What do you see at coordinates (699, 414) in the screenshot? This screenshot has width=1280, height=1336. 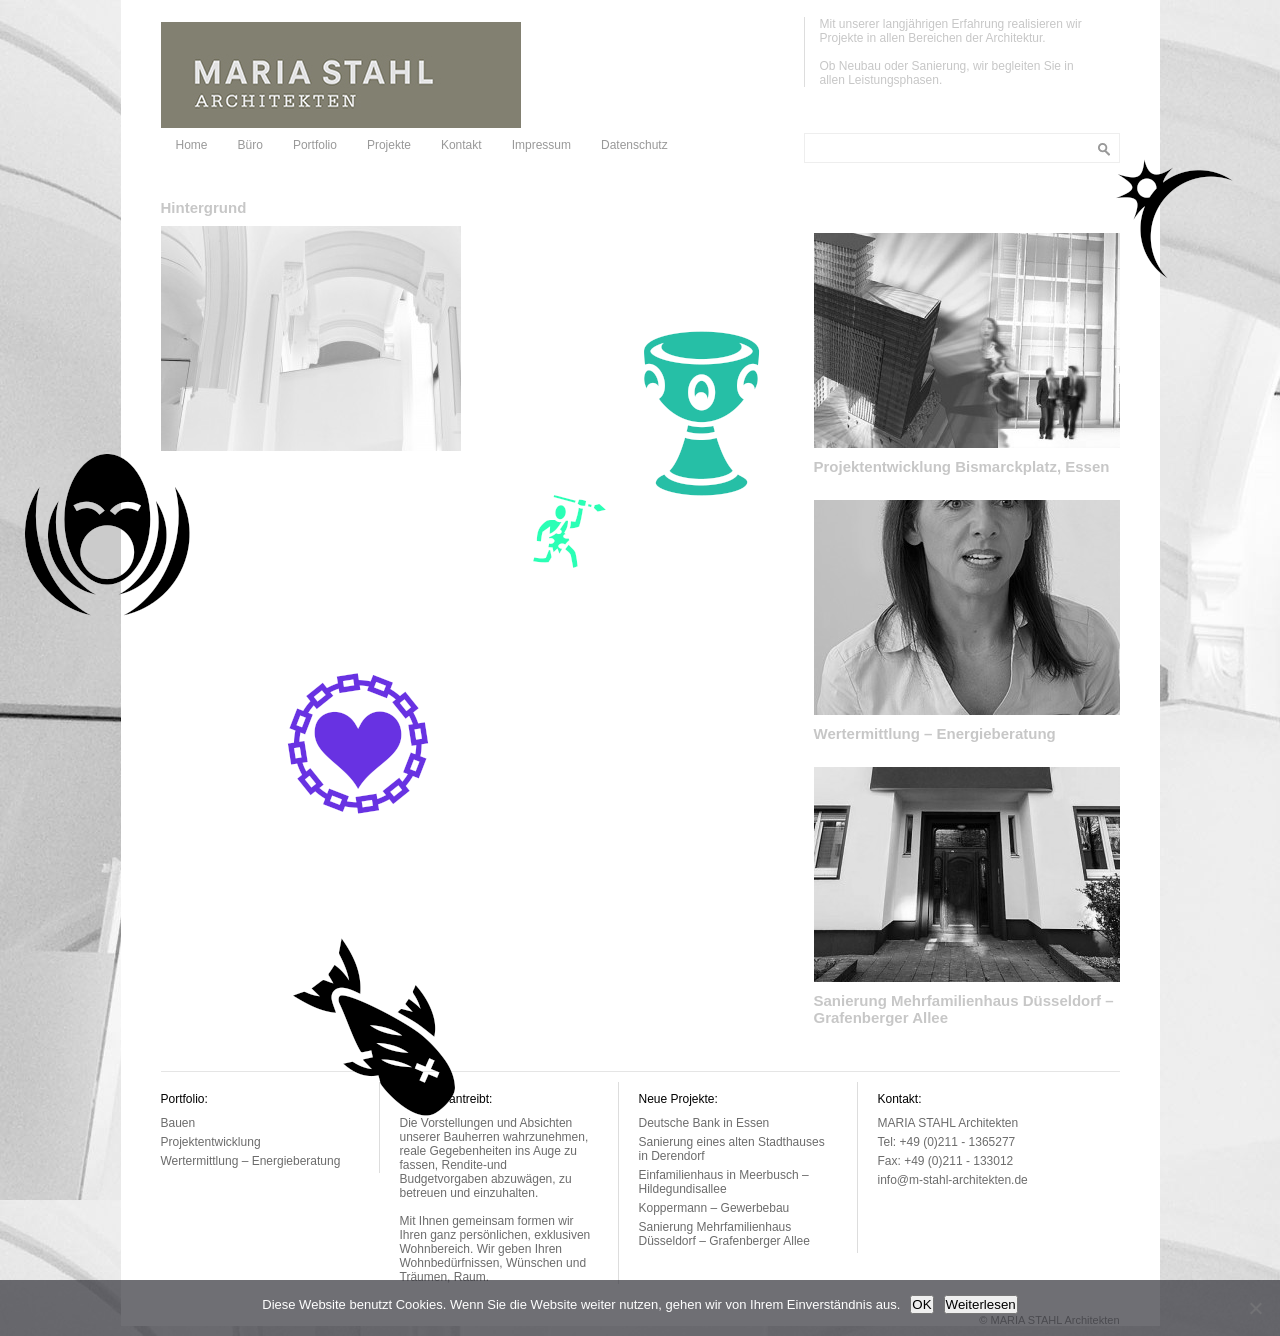 I see `view achievements or trophies` at bounding box center [699, 414].